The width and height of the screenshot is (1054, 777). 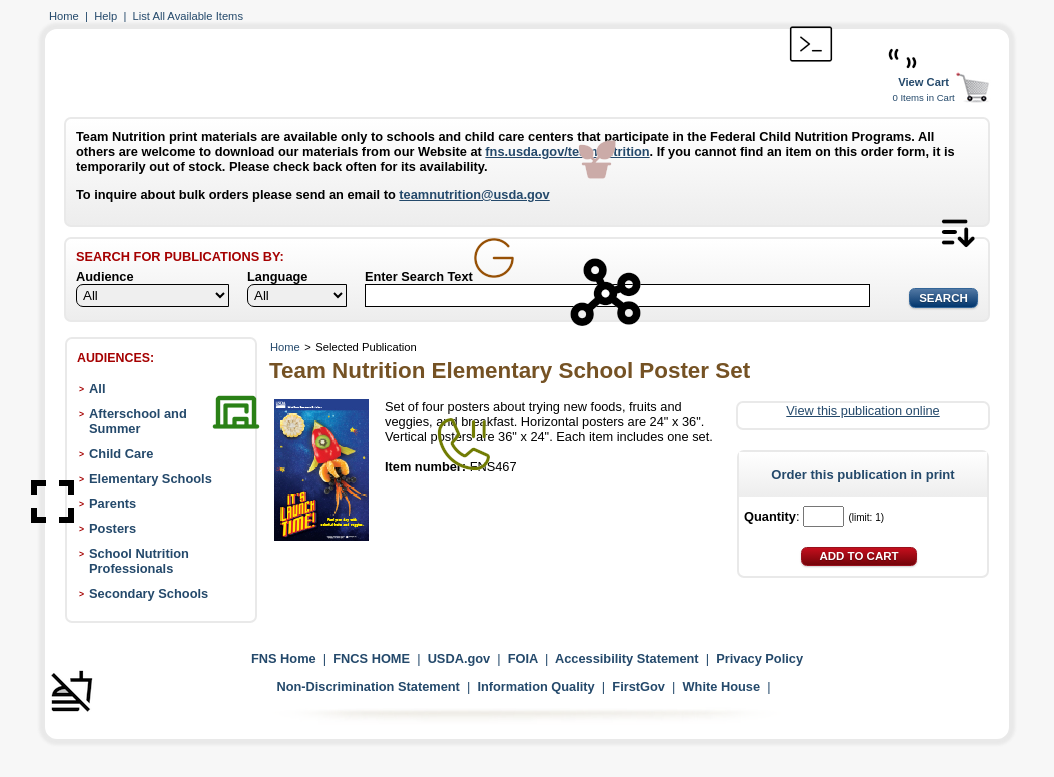 What do you see at coordinates (957, 232) in the screenshot?
I see `sort items in ascending order` at bounding box center [957, 232].